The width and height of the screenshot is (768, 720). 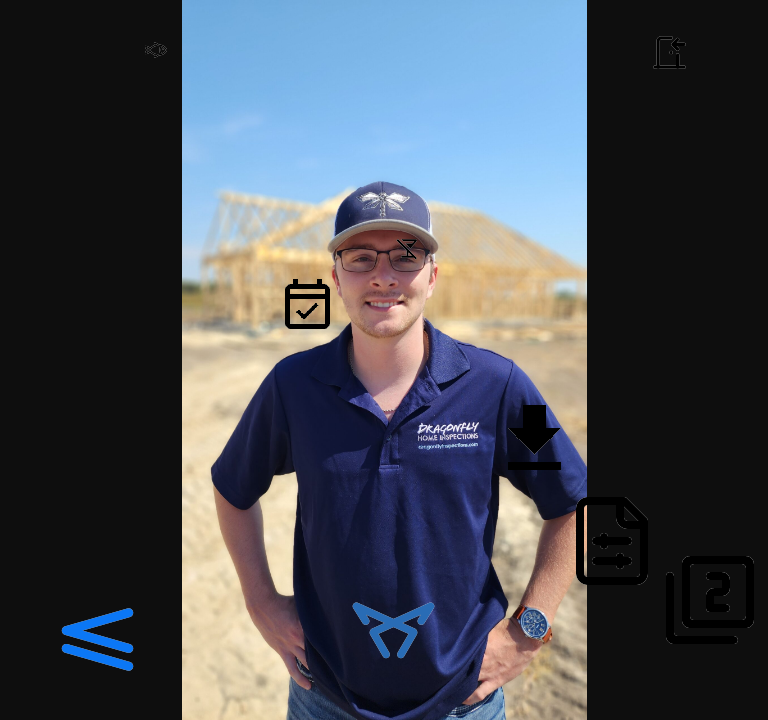 What do you see at coordinates (534, 439) in the screenshot?
I see `download a file or app` at bounding box center [534, 439].